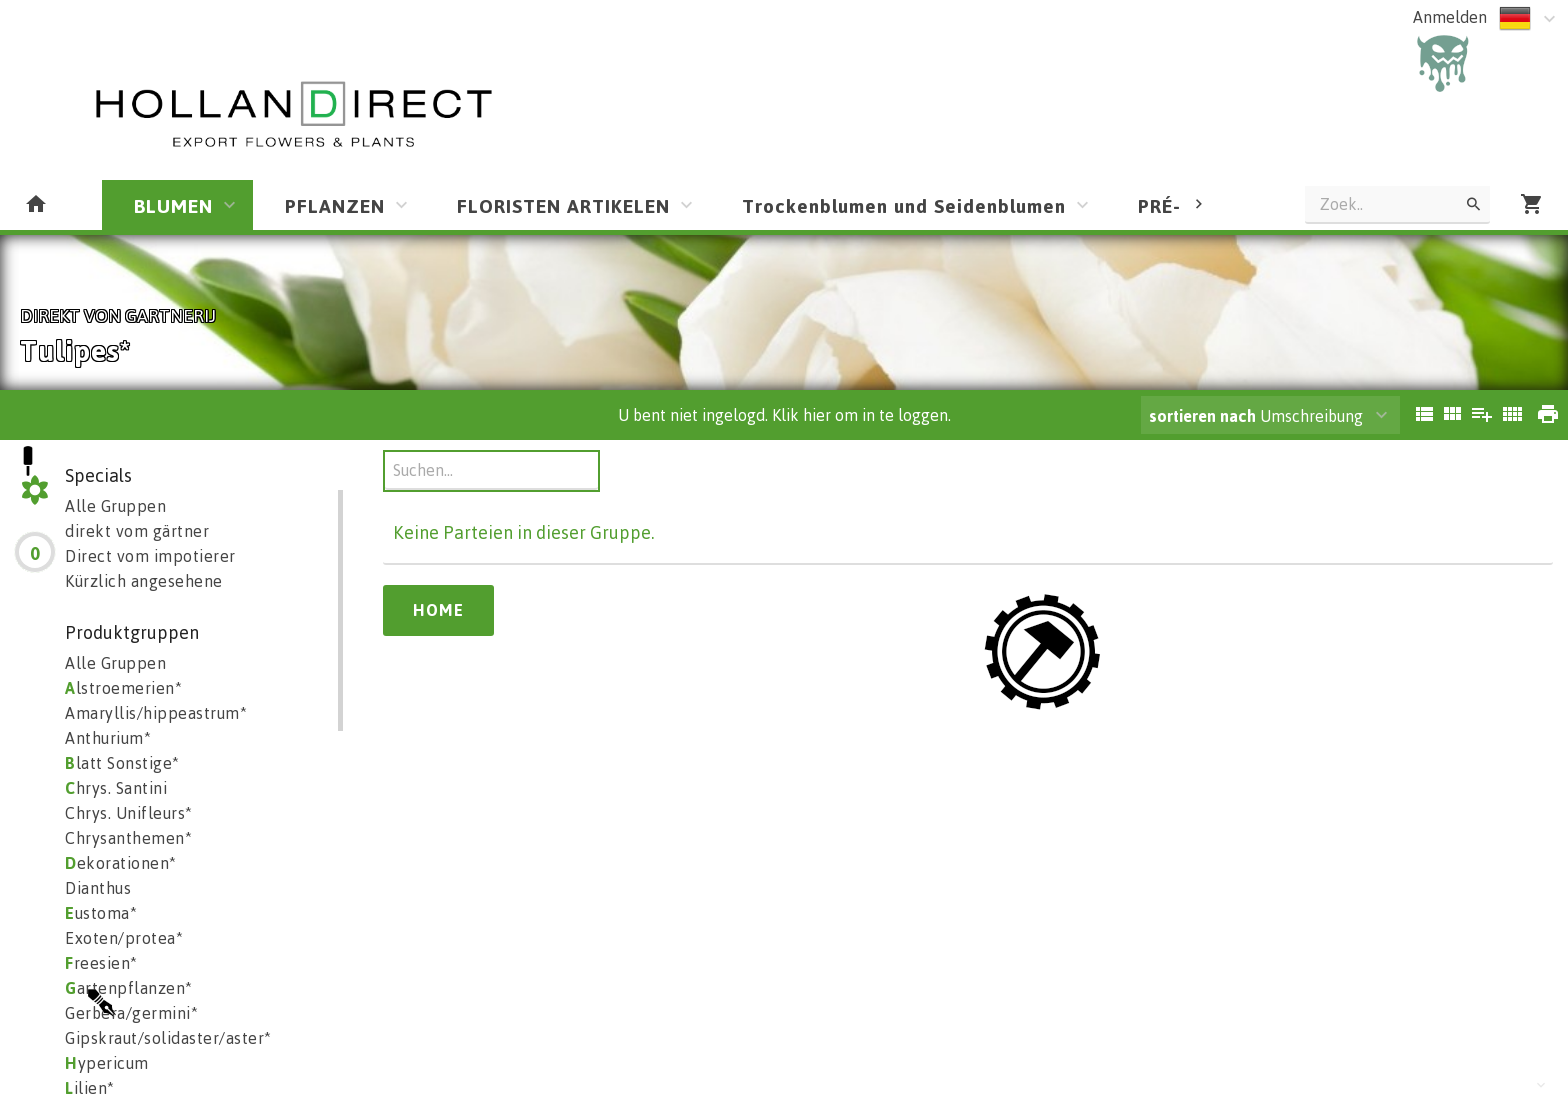  Describe the element at coordinates (1042, 651) in the screenshot. I see `access crafting or workshop settings` at that location.